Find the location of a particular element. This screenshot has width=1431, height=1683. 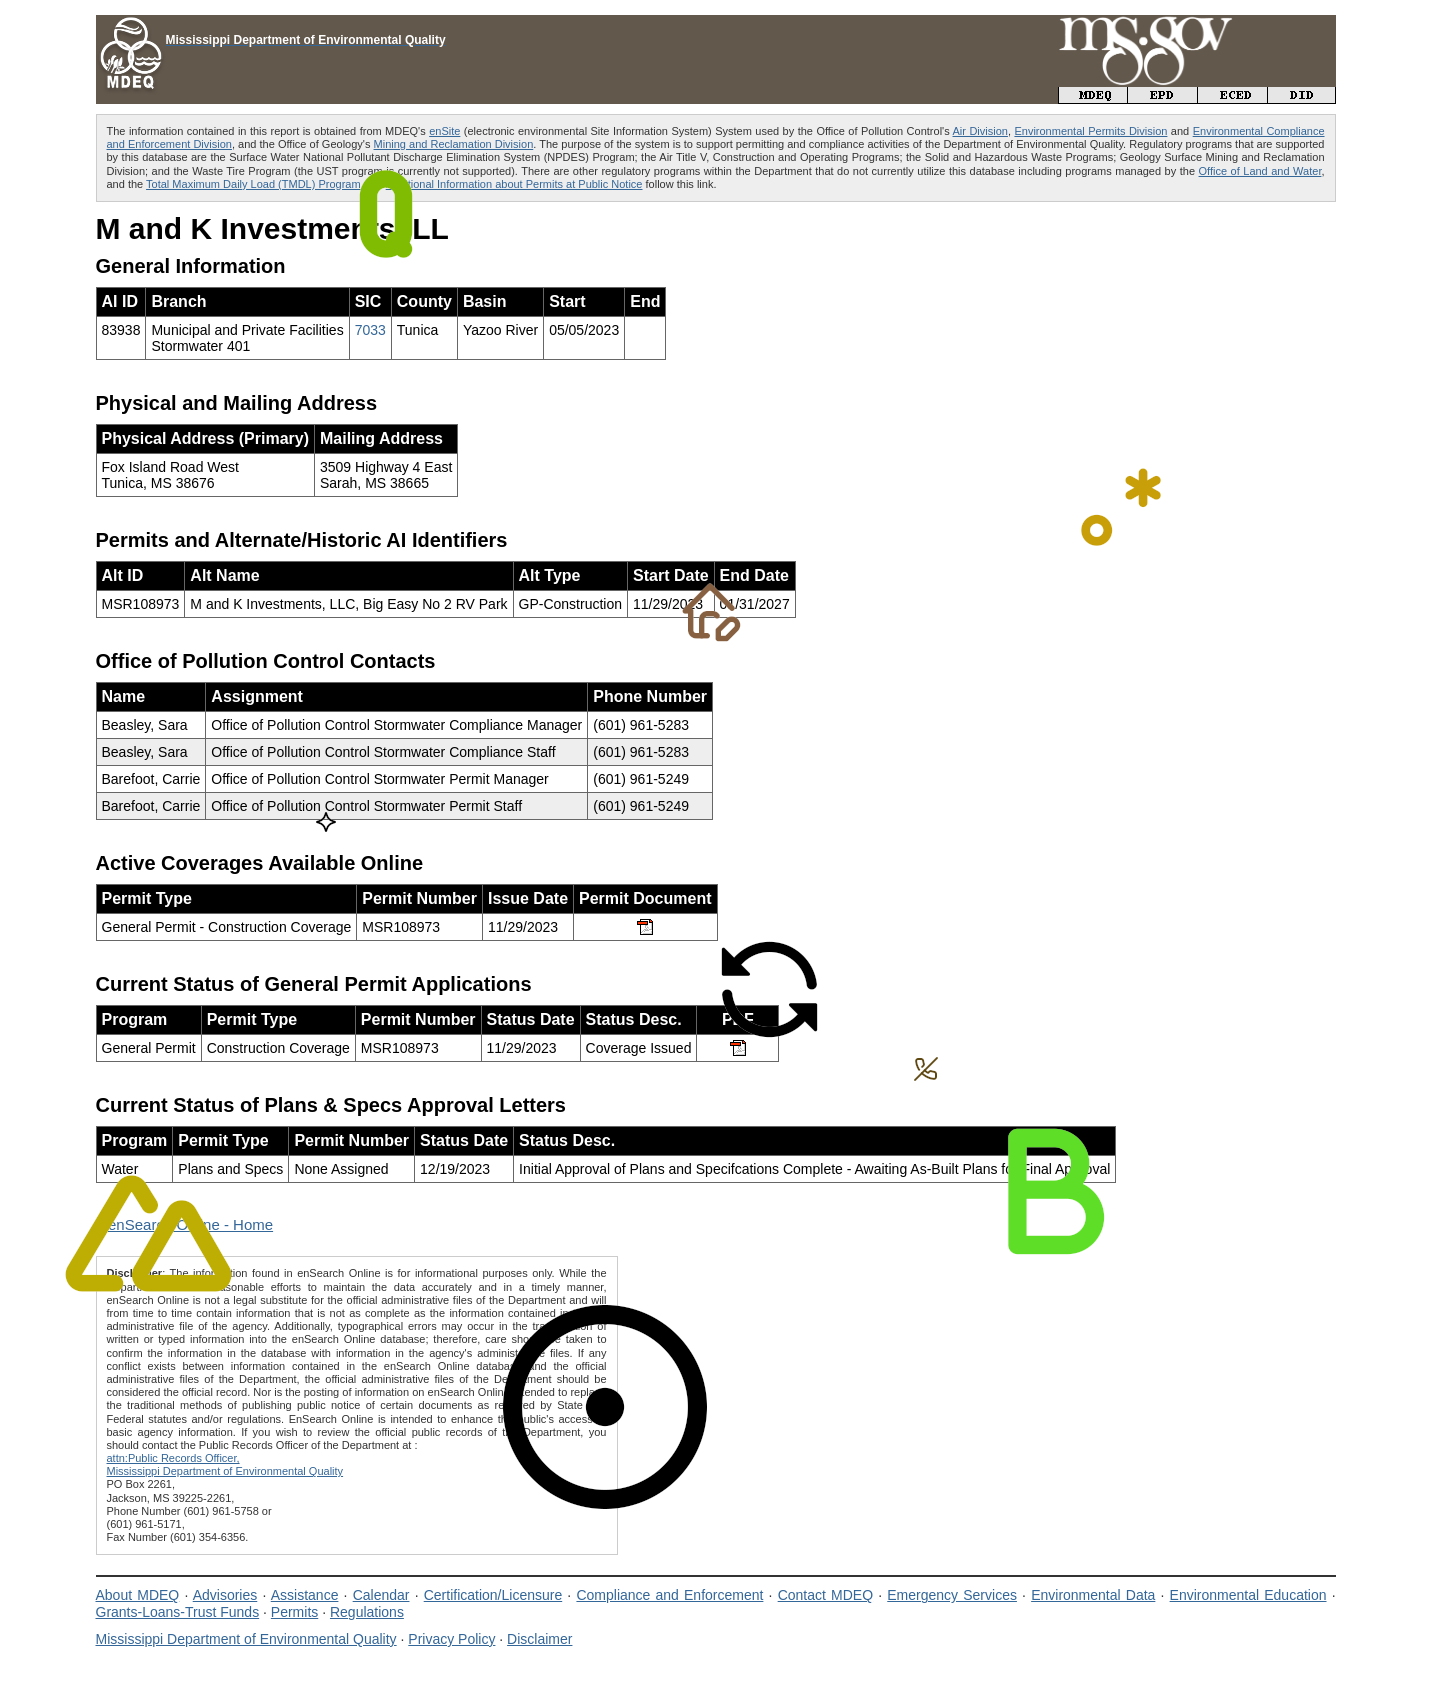

sync or refresh content is located at coordinates (769, 989).